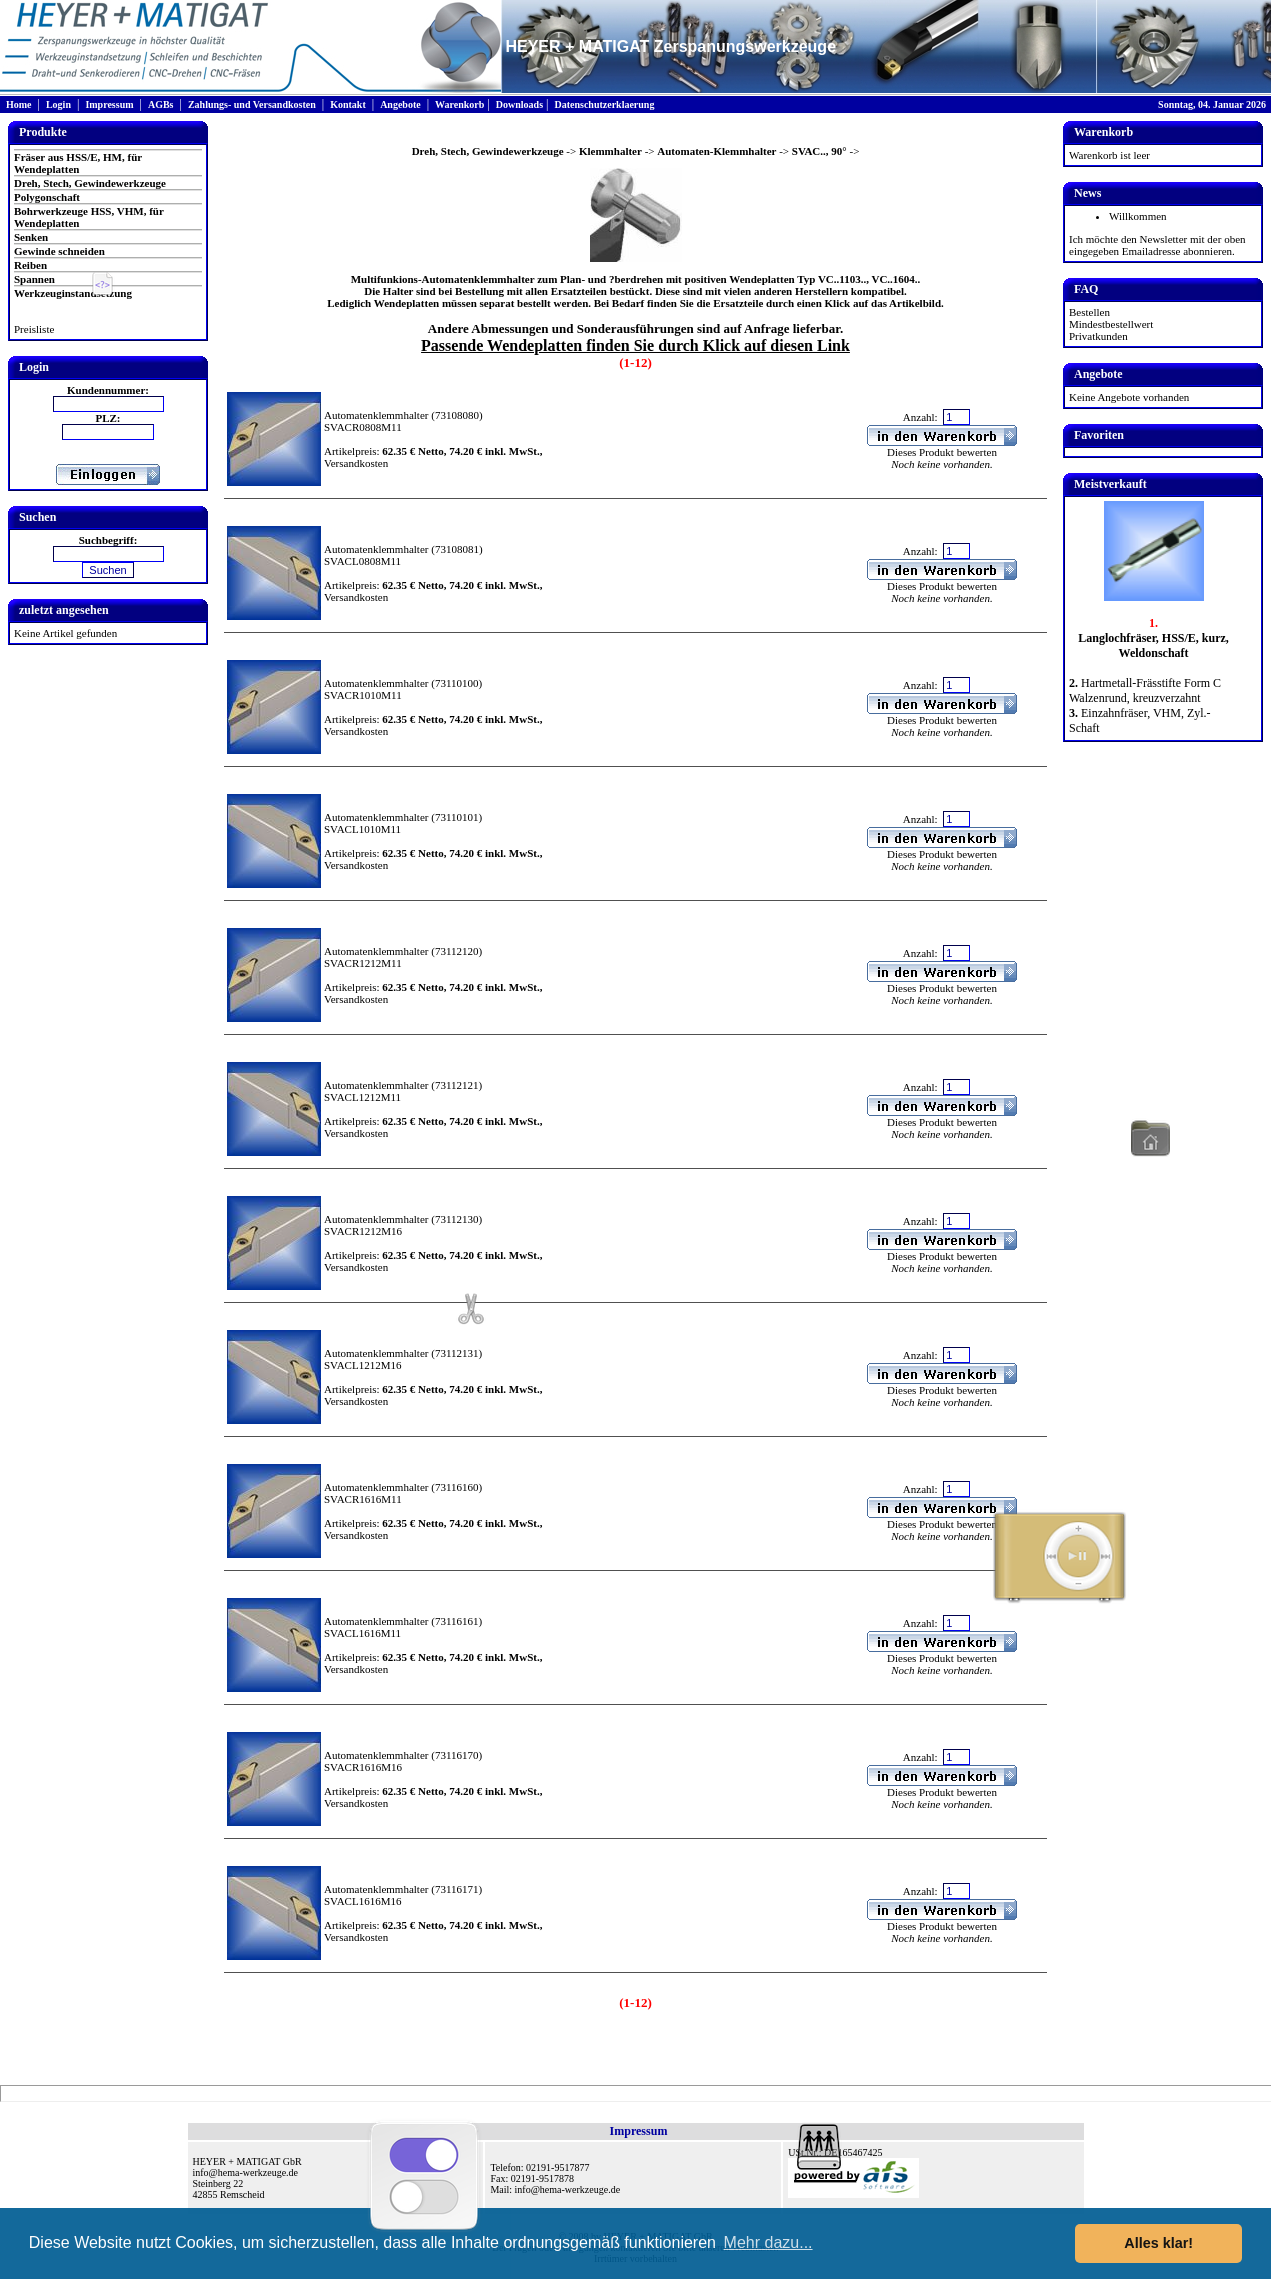  What do you see at coordinates (1150, 1137) in the screenshot?
I see `access your home folder` at bounding box center [1150, 1137].